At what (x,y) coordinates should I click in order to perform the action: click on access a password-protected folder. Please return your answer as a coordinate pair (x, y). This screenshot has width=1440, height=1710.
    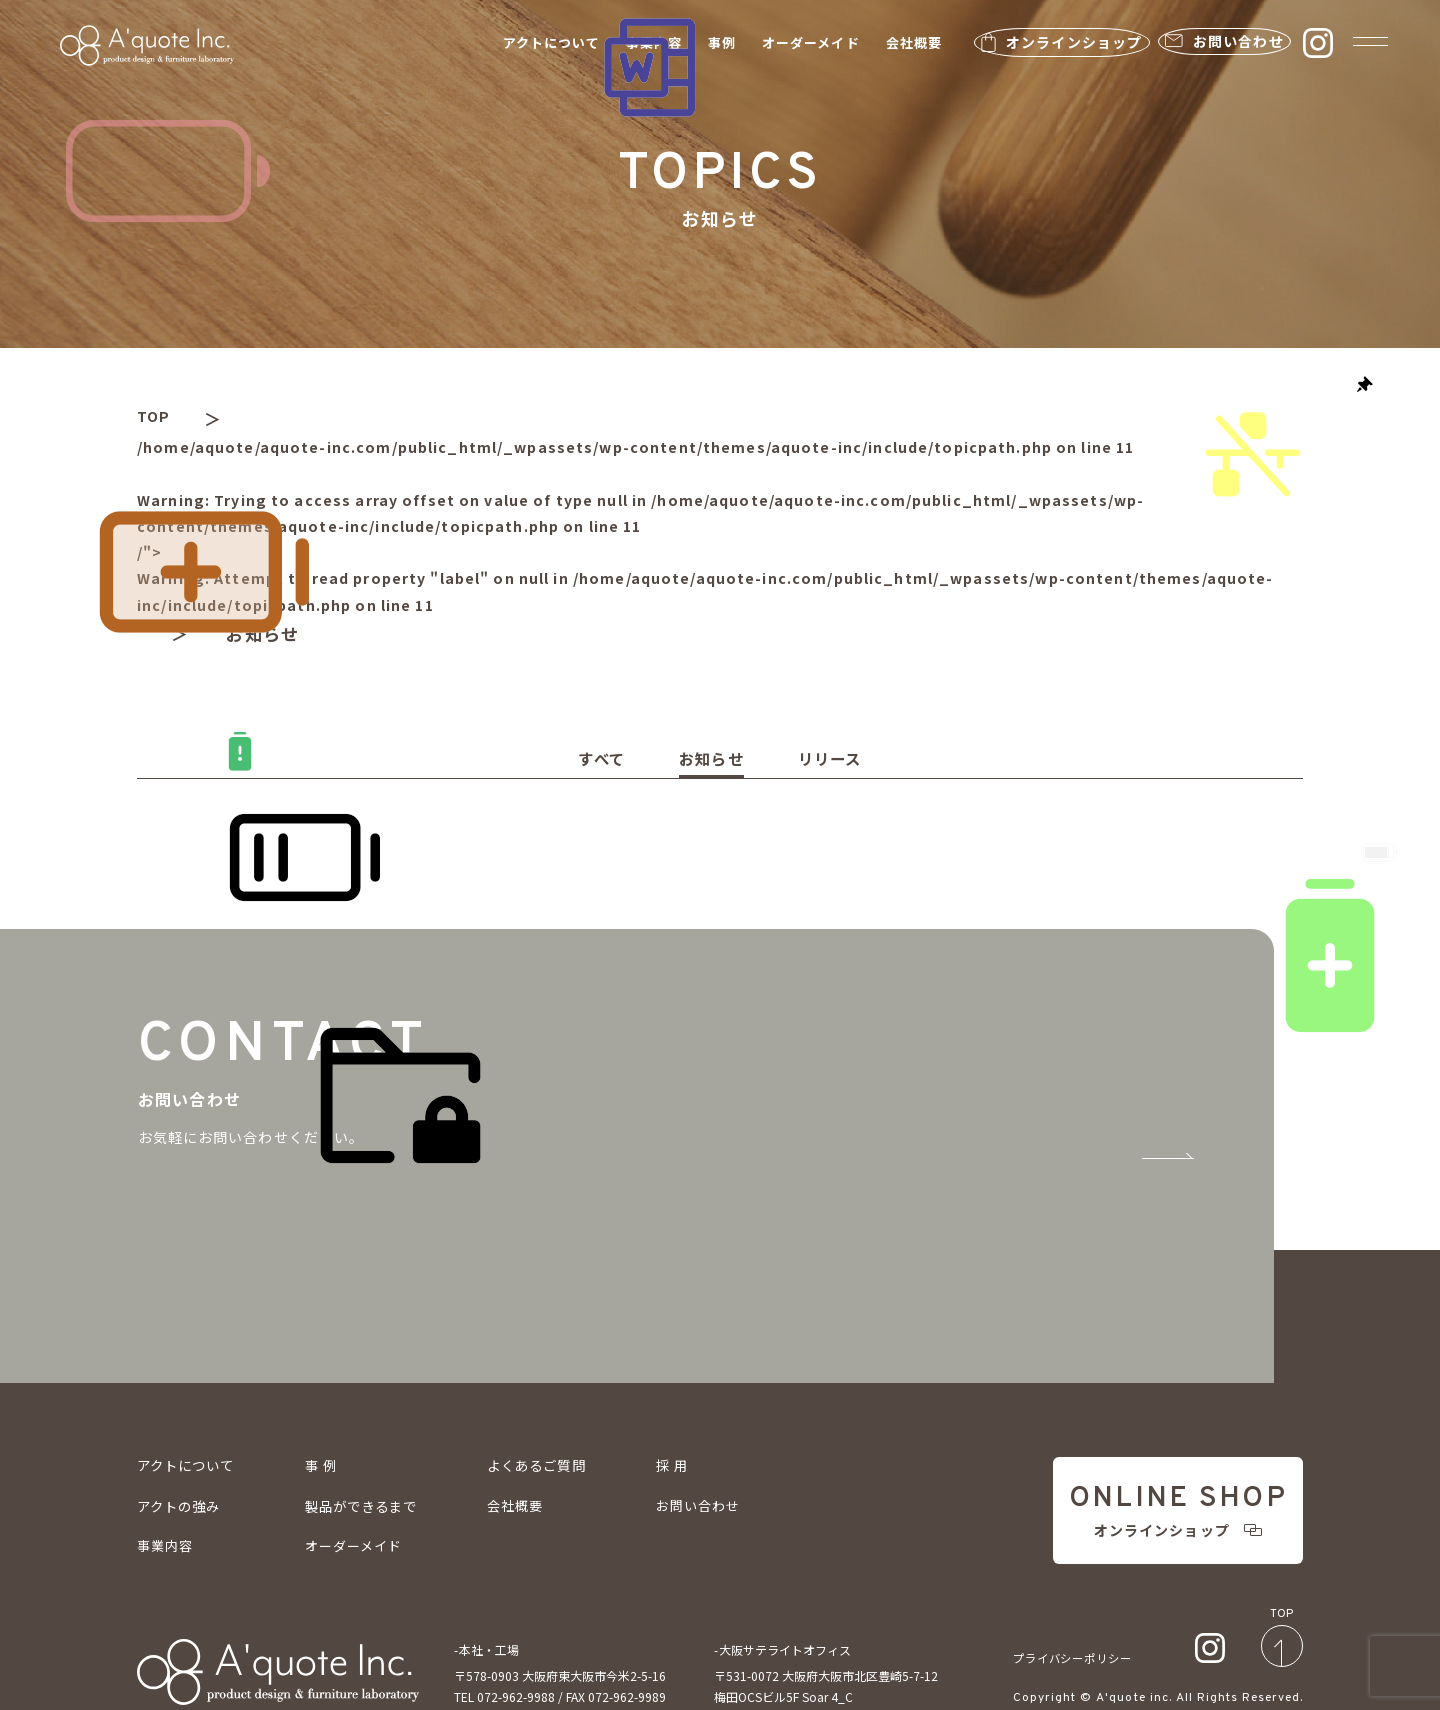
    Looking at the image, I should click on (400, 1095).